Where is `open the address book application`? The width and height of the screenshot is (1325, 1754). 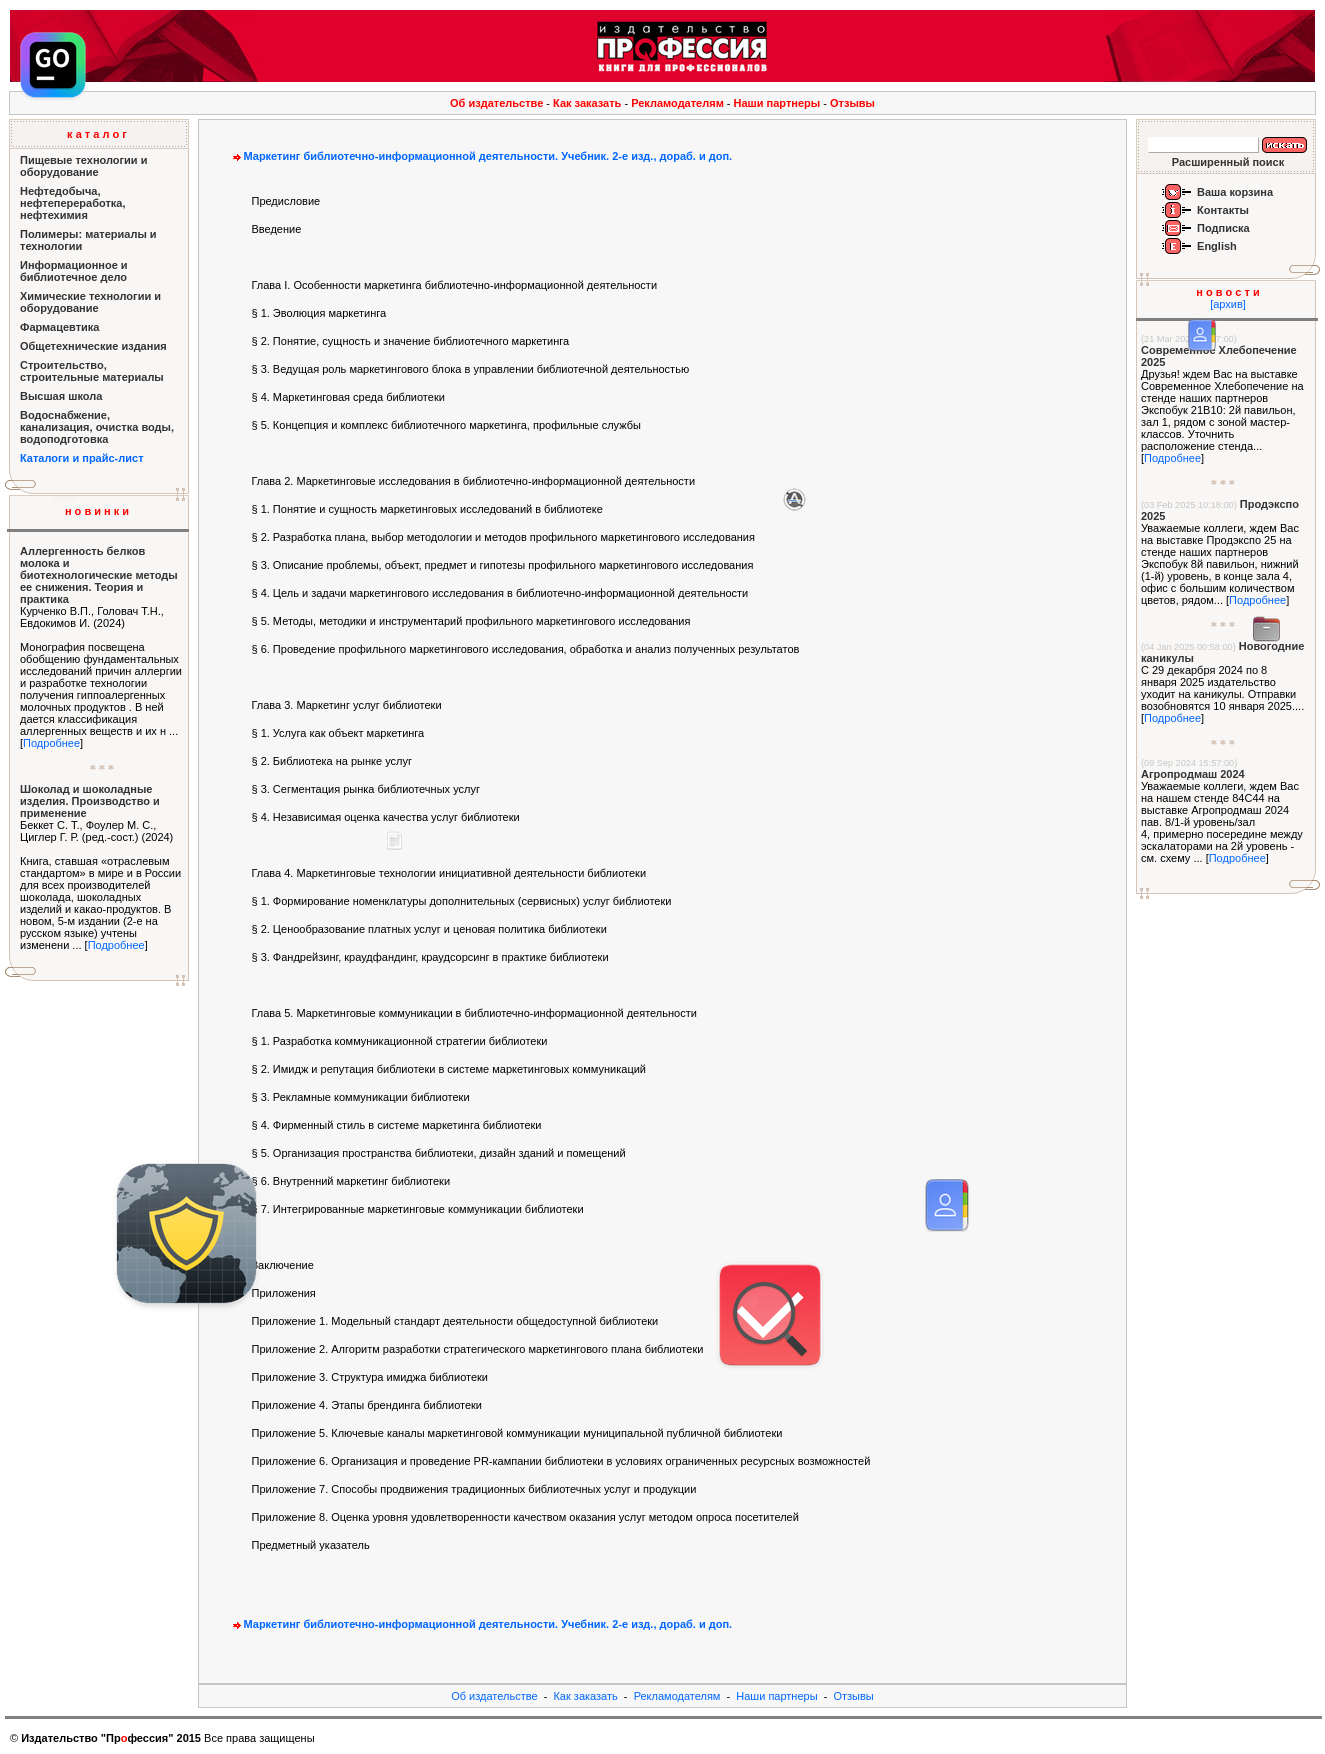
open the address book application is located at coordinates (947, 1205).